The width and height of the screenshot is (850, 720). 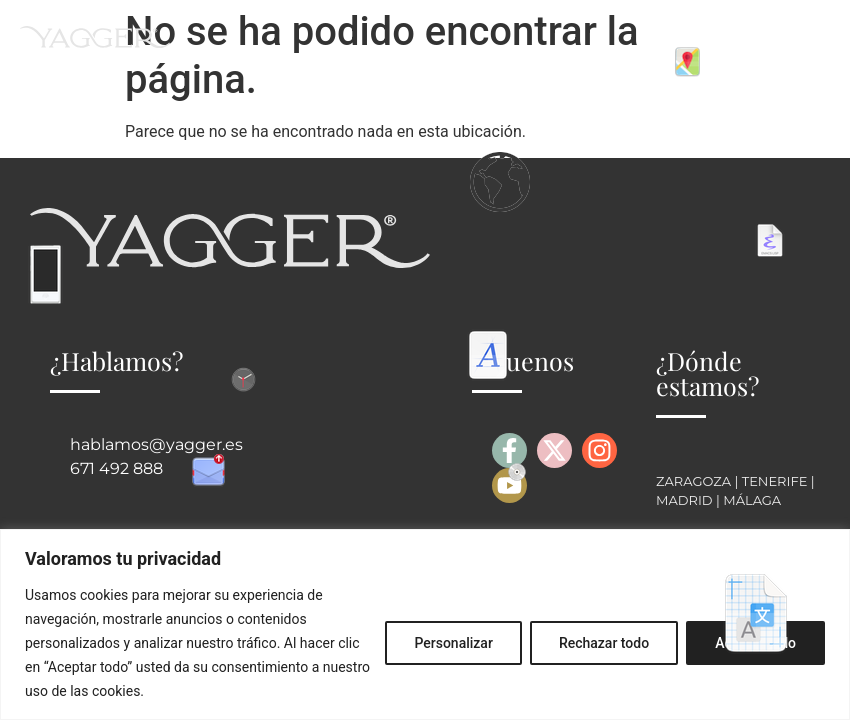 What do you see at coordinates (243, 379) in the screenshot?
I see `open the clocks application` at bounding box center [243, 379].